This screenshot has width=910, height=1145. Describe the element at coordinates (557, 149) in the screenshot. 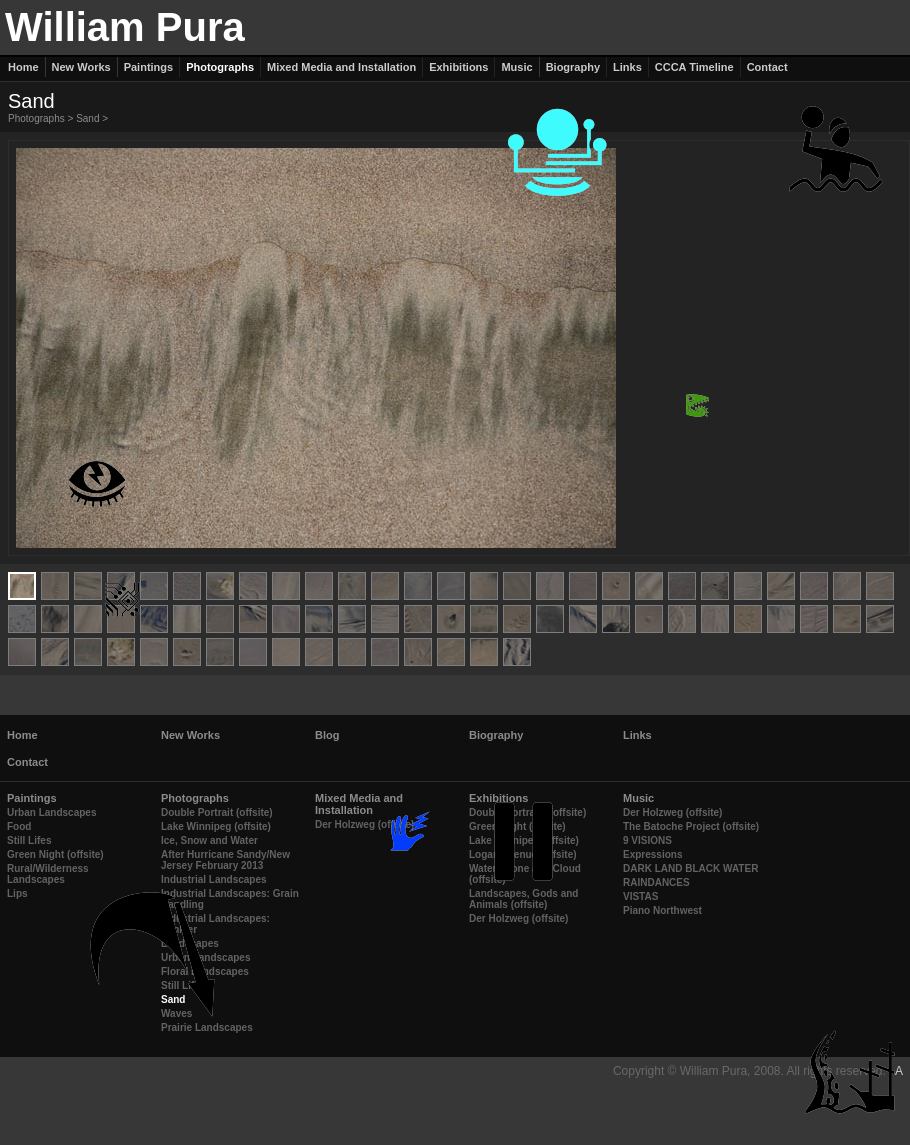

I see `view solar system or planetary model` at that location.